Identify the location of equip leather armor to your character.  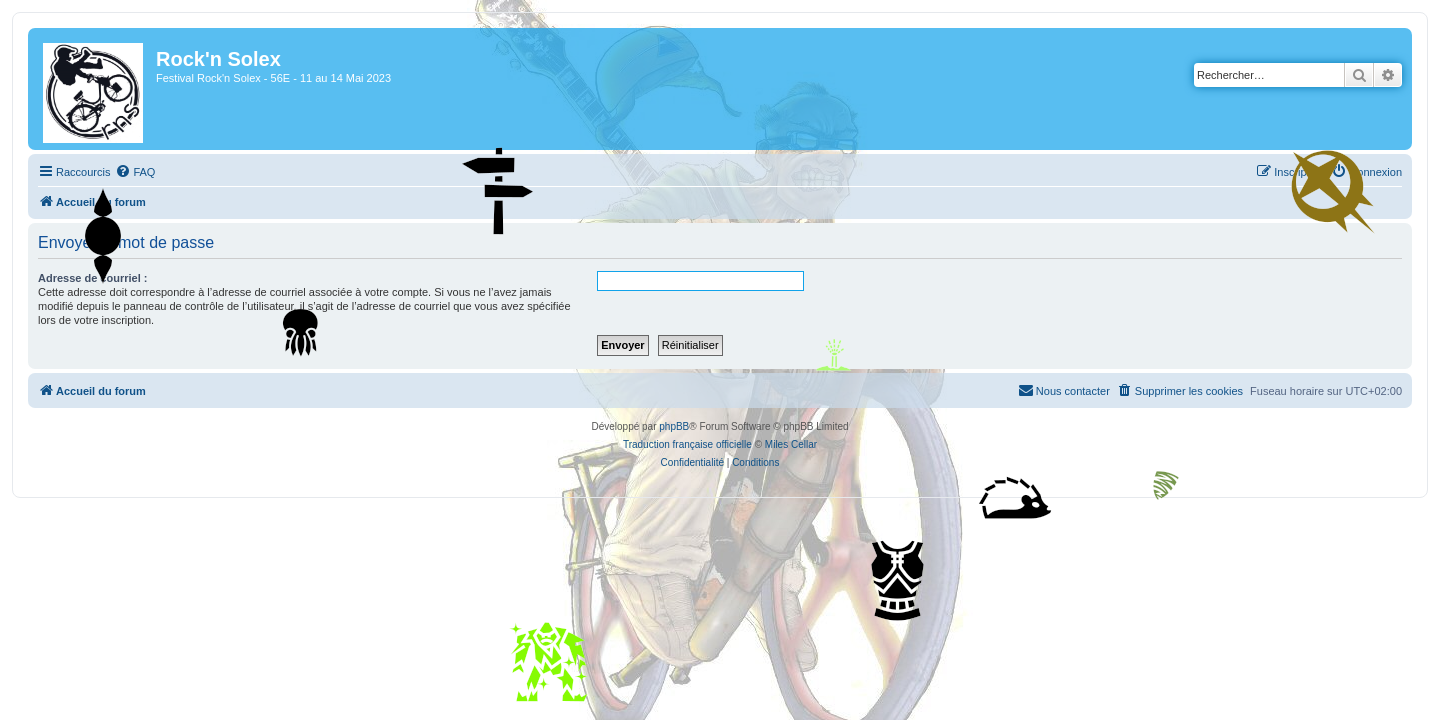
(897, 579).